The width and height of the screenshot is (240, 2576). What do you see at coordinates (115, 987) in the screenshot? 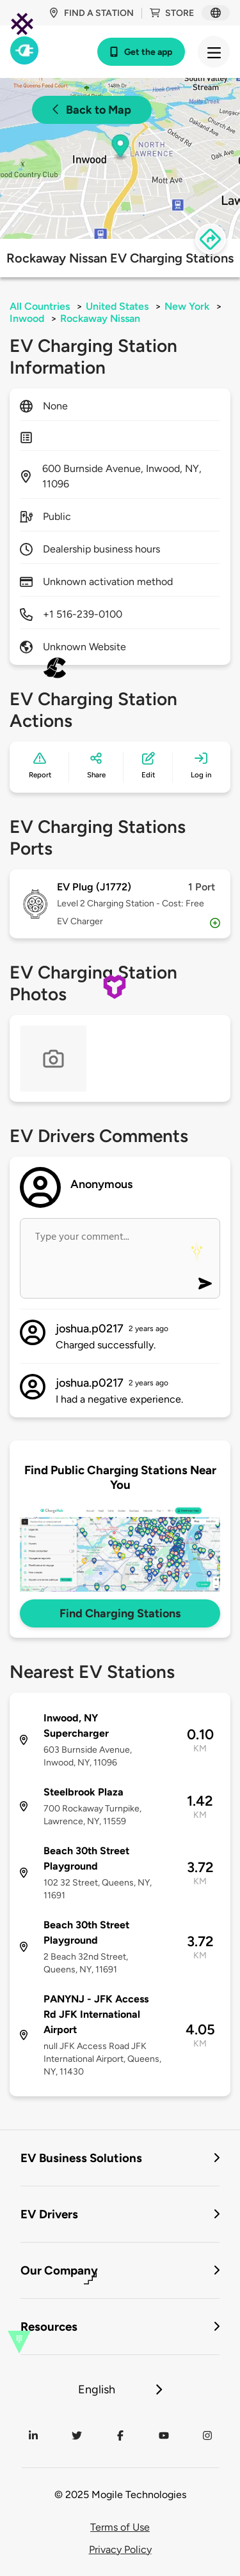
I see `youhodler app or service logo` at bounding box center [115, 987].